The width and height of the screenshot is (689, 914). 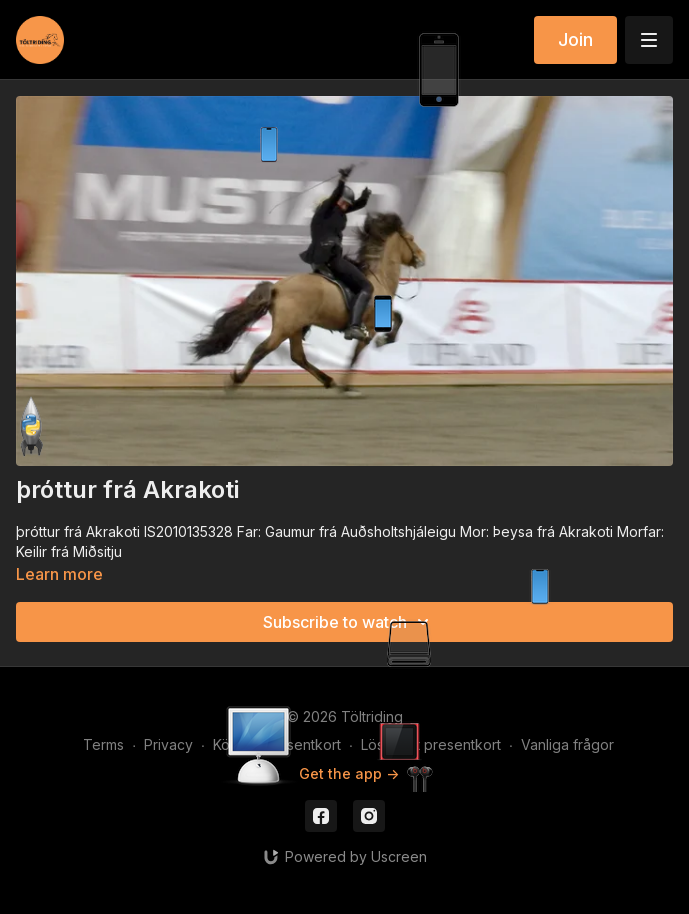 I want to click on connect or sync an iPhone device, so click(x=383, y=314).